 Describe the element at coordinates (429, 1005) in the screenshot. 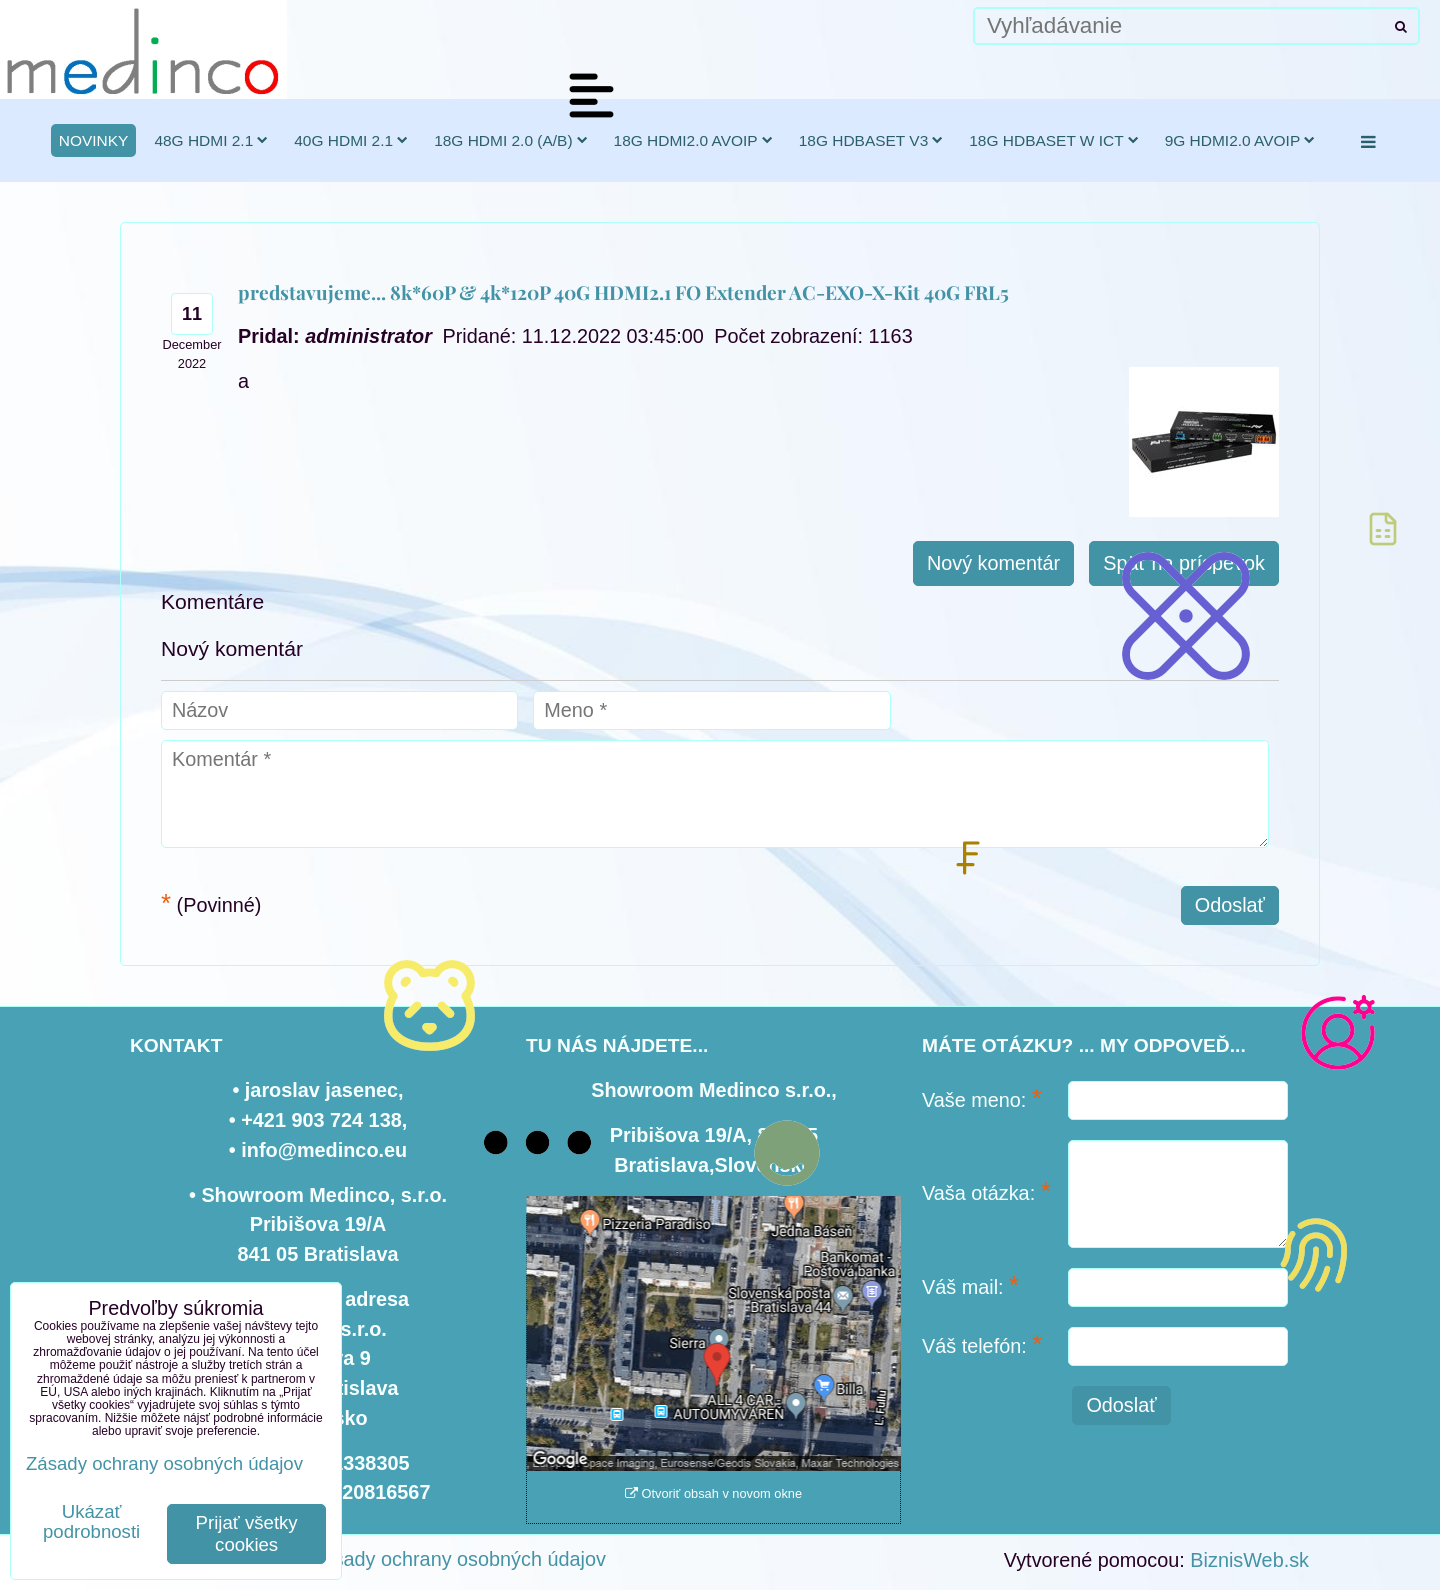

I see `access panda or animal-themed content` at that location.